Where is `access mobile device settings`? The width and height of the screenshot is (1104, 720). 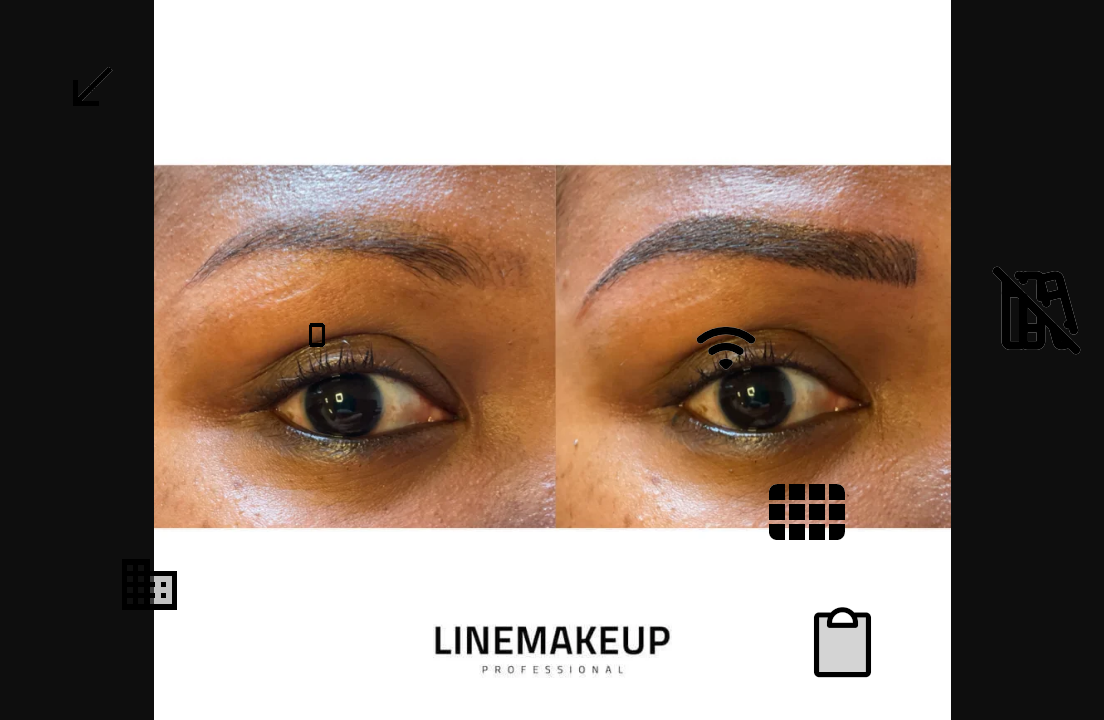 access mobile device settings is located at coordinates (317, 335).